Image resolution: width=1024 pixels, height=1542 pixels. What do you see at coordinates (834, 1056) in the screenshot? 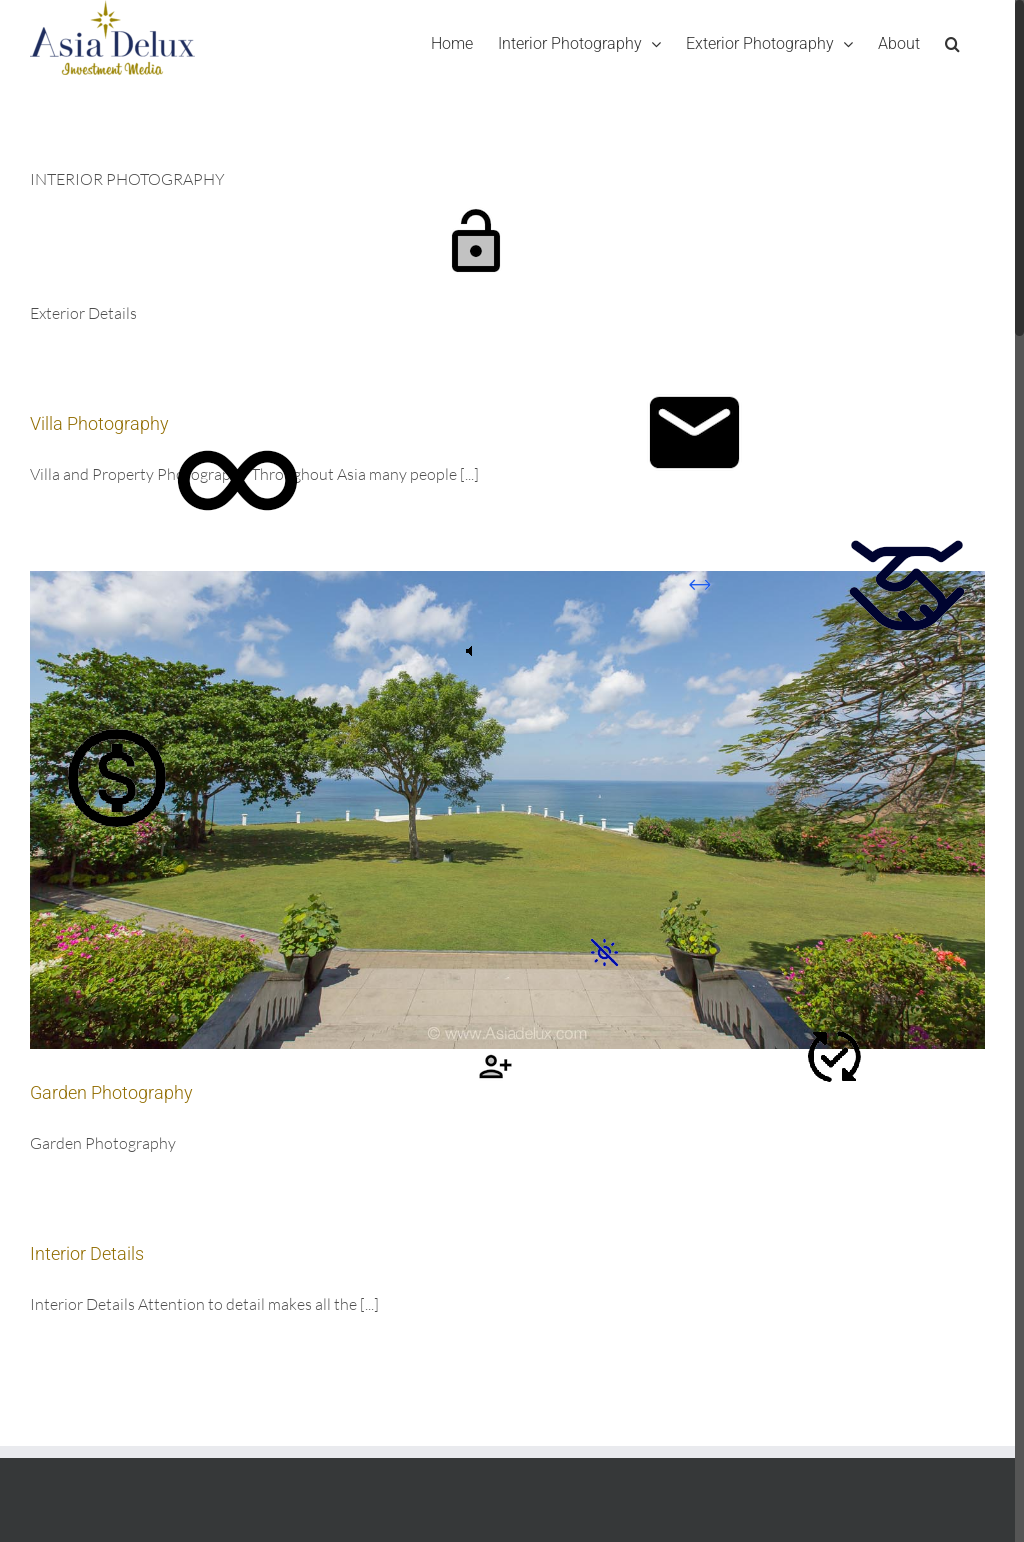
I see `sync or publish changes` at bounding box center [834, 1056].